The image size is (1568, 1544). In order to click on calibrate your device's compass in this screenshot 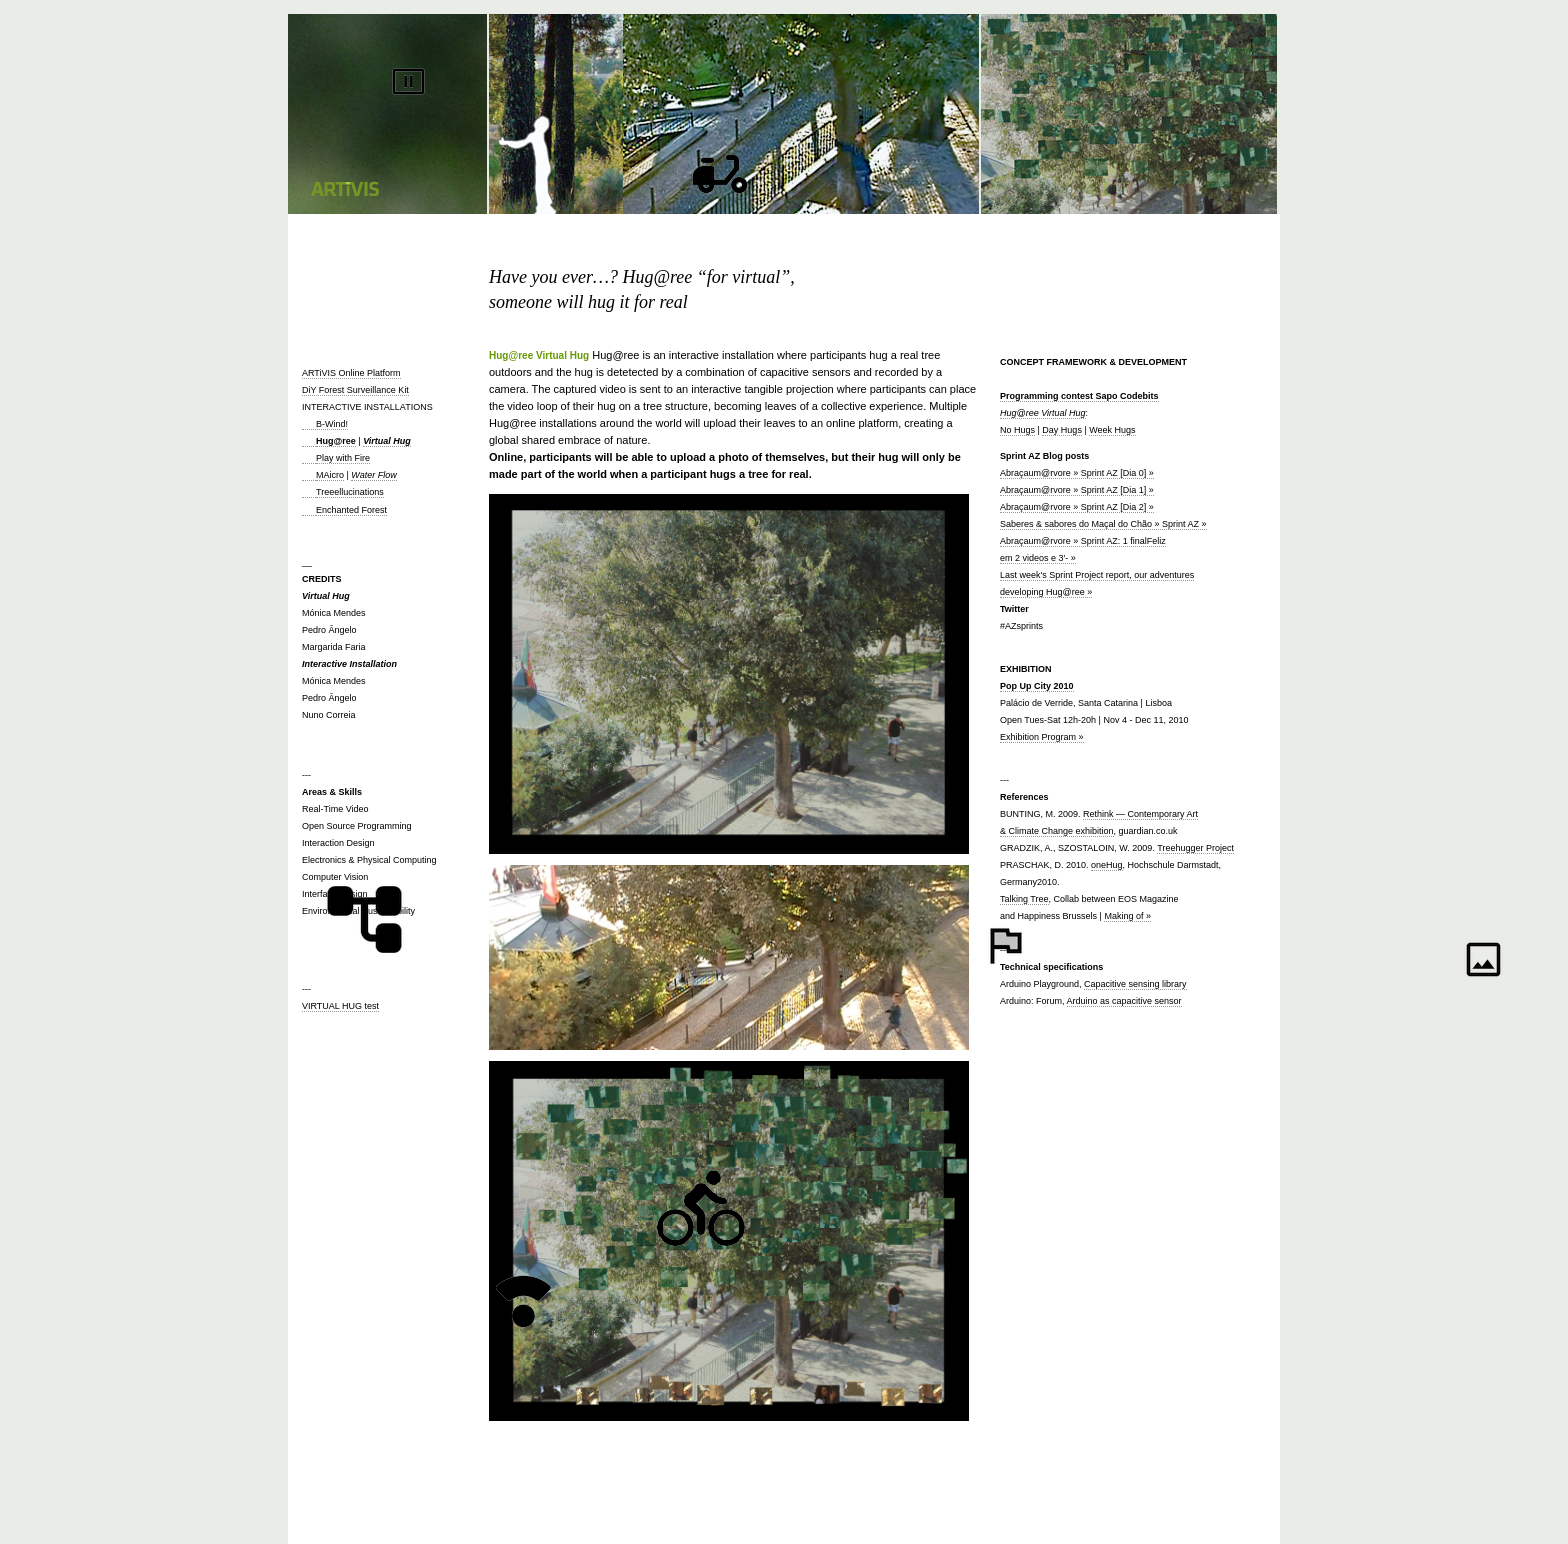, I will do `click(523, 1301)`.